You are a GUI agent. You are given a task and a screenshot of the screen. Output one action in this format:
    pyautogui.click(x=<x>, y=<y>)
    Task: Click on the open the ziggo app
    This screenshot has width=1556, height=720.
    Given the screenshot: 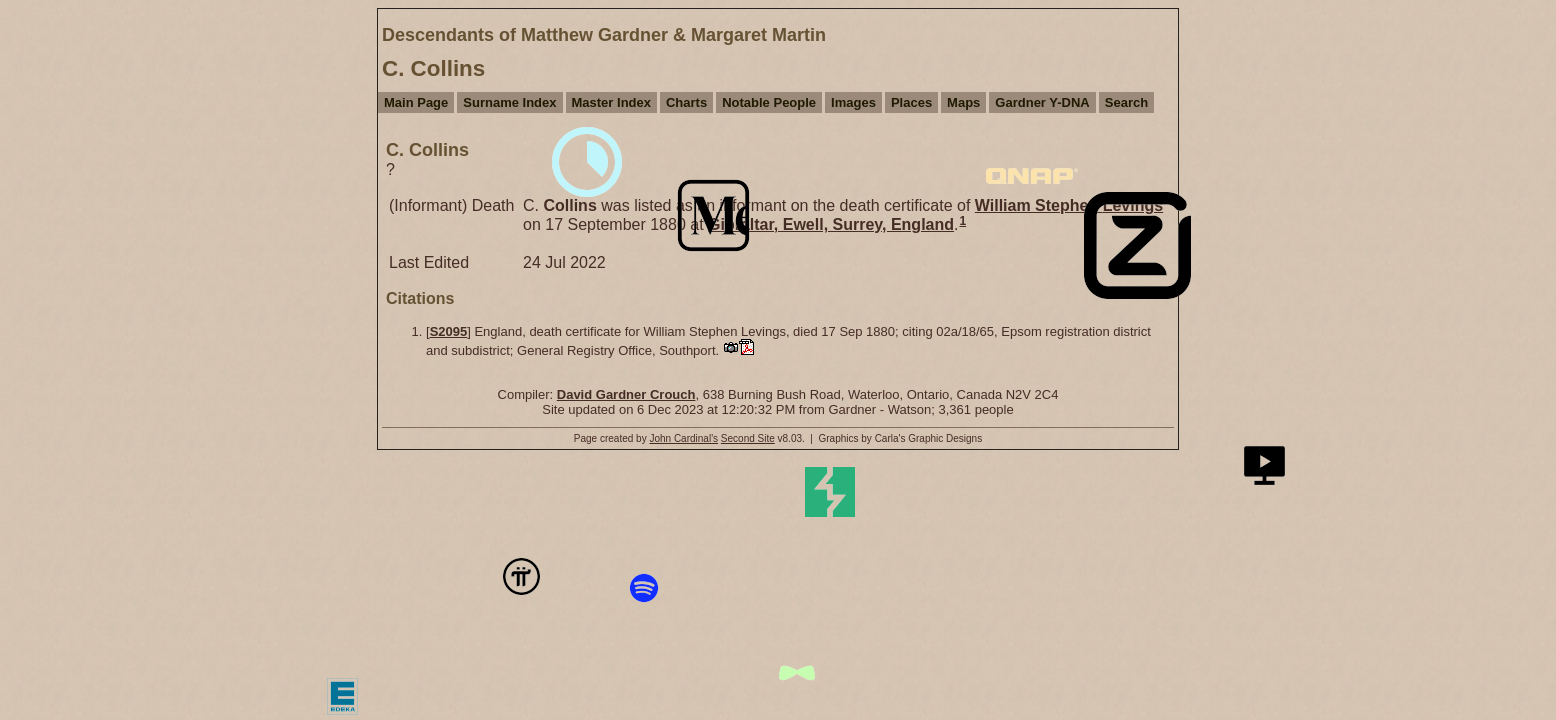 What is the action you would take?
    pyautogui.click(x=1137, y=245)
    